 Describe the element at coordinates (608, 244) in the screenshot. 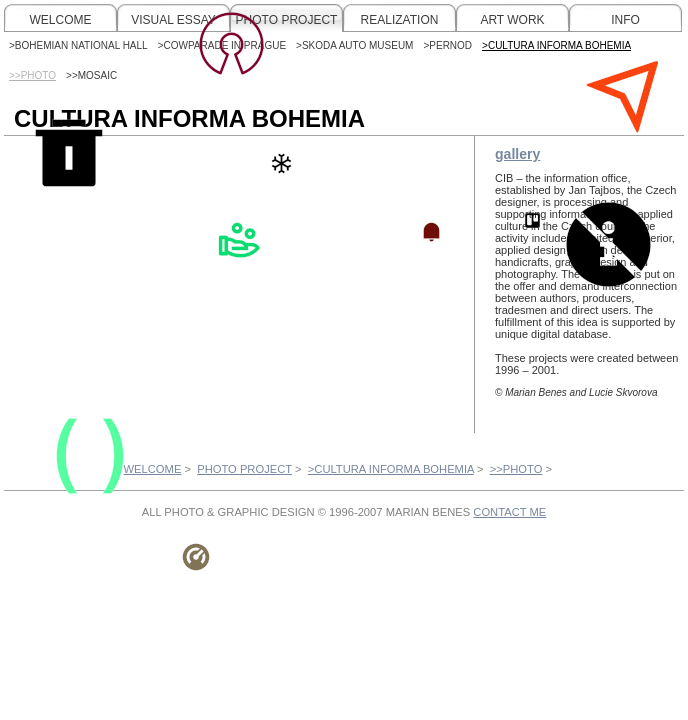

I see `information or help is unavailable` at that location.